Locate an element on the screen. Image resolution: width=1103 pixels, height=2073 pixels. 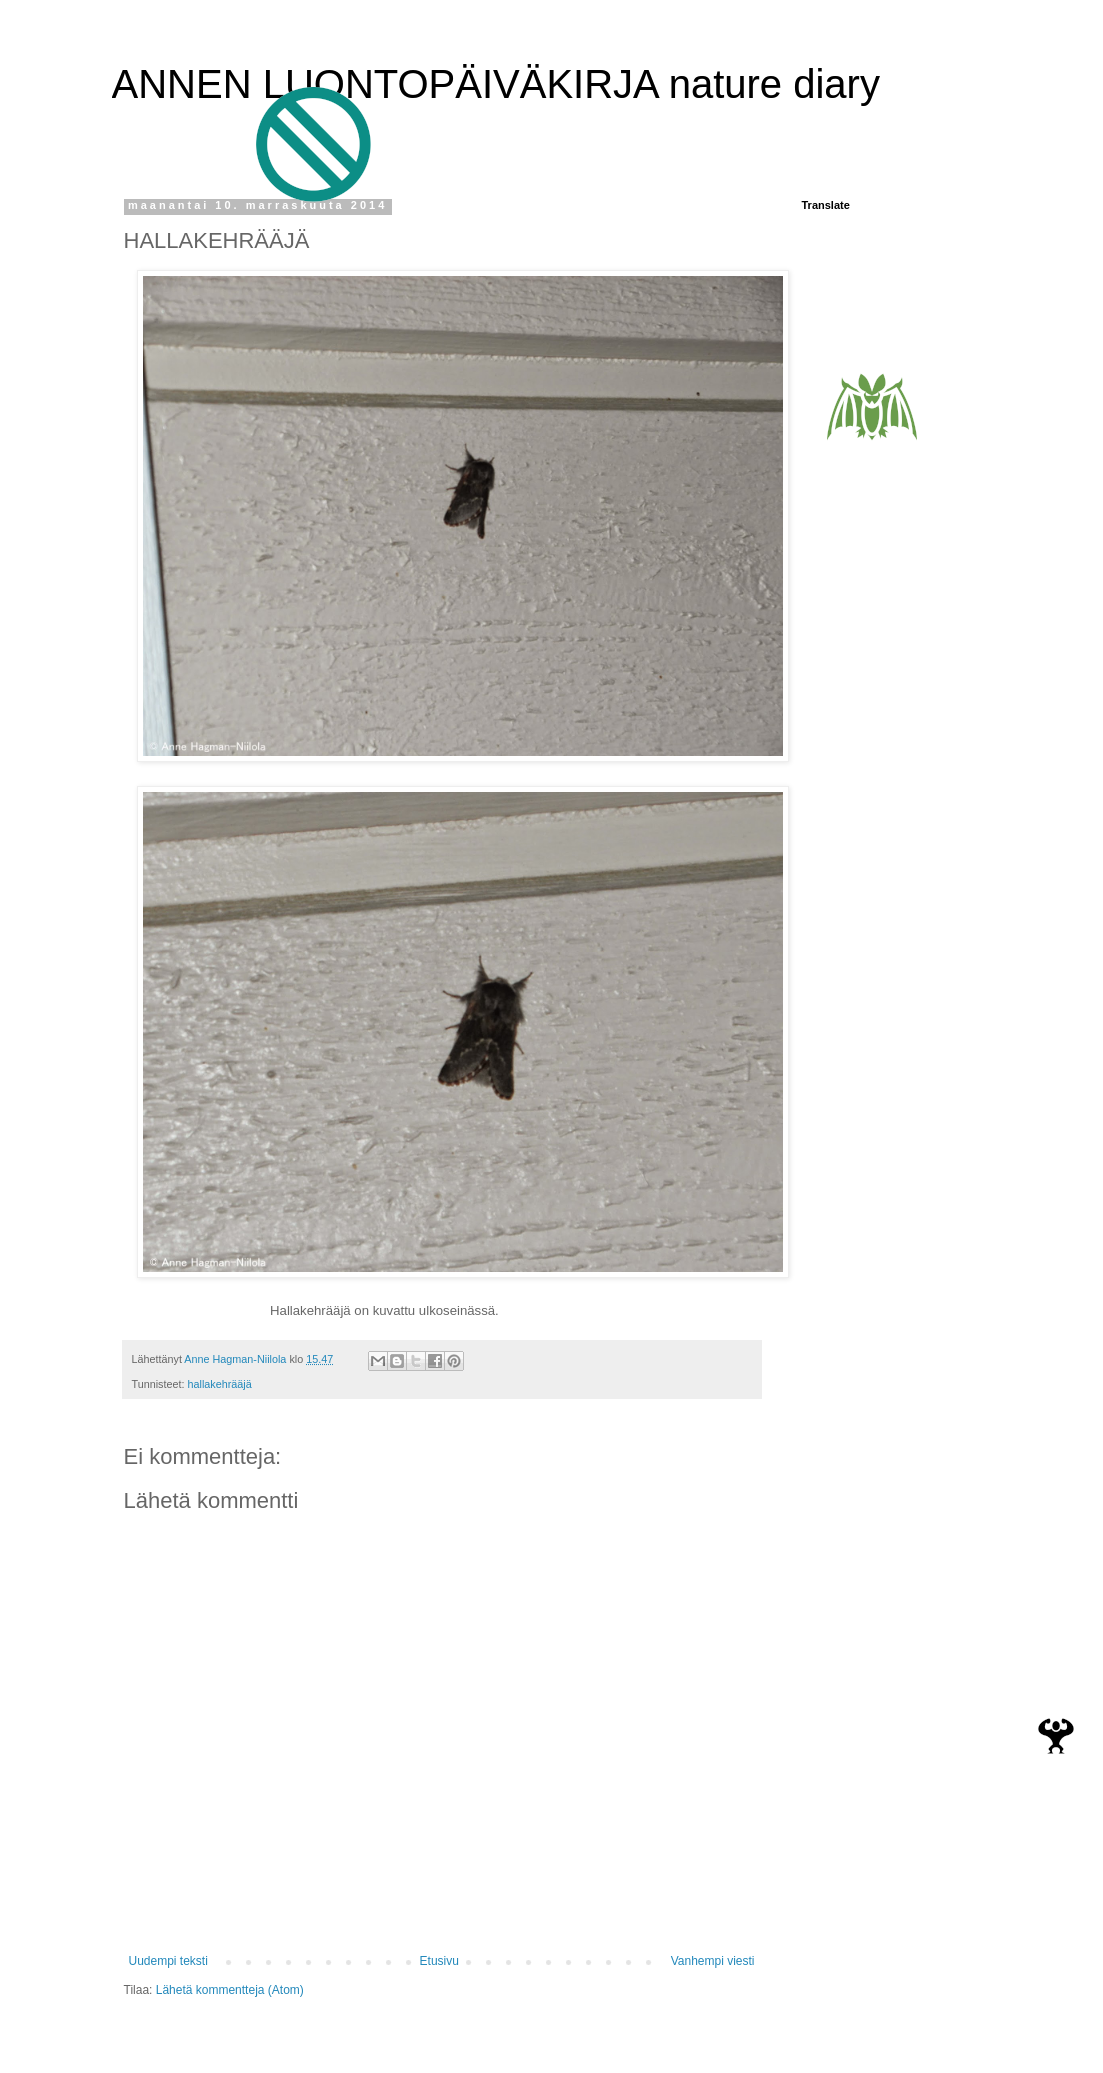
indicates a blocked or prohibited action is located at coordinates (313, 143).